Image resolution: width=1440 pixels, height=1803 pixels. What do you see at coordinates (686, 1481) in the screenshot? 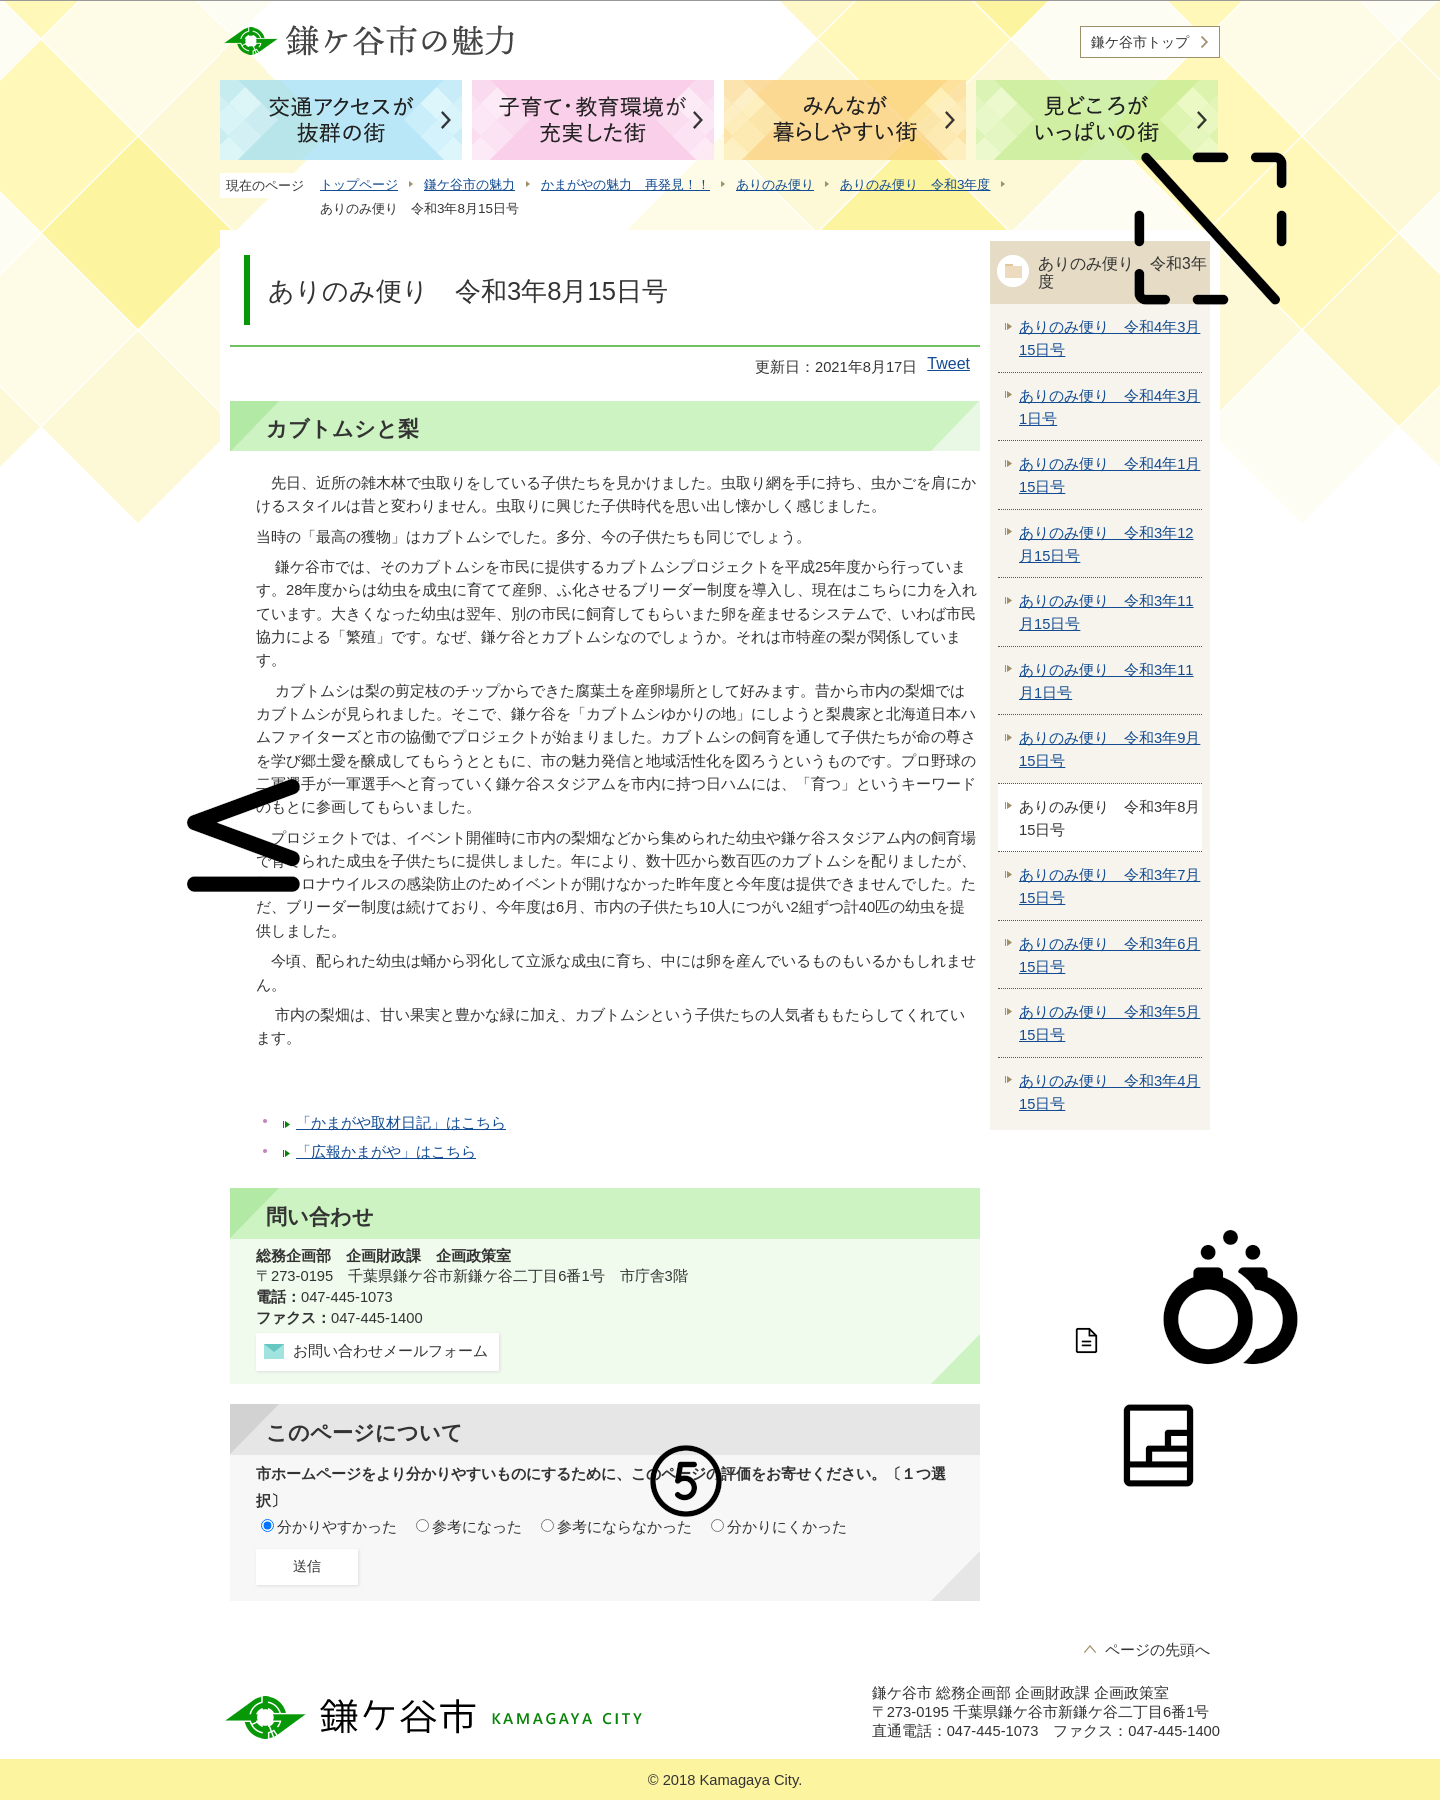
I see `indicates step 5 in a numbered process` at bounding box center [686, 1481].